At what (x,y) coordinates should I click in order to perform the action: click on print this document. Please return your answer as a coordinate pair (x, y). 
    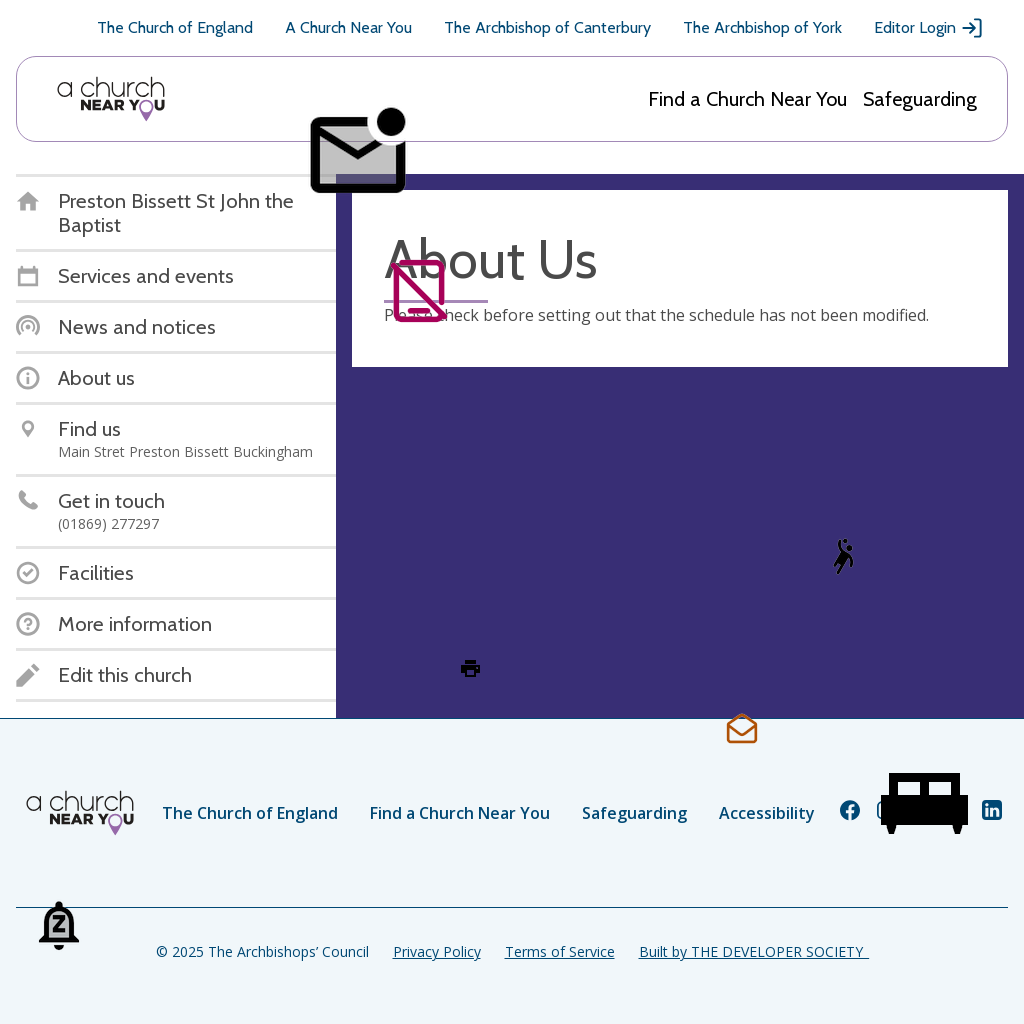
    Looking at the image, I should click on (470, 668).